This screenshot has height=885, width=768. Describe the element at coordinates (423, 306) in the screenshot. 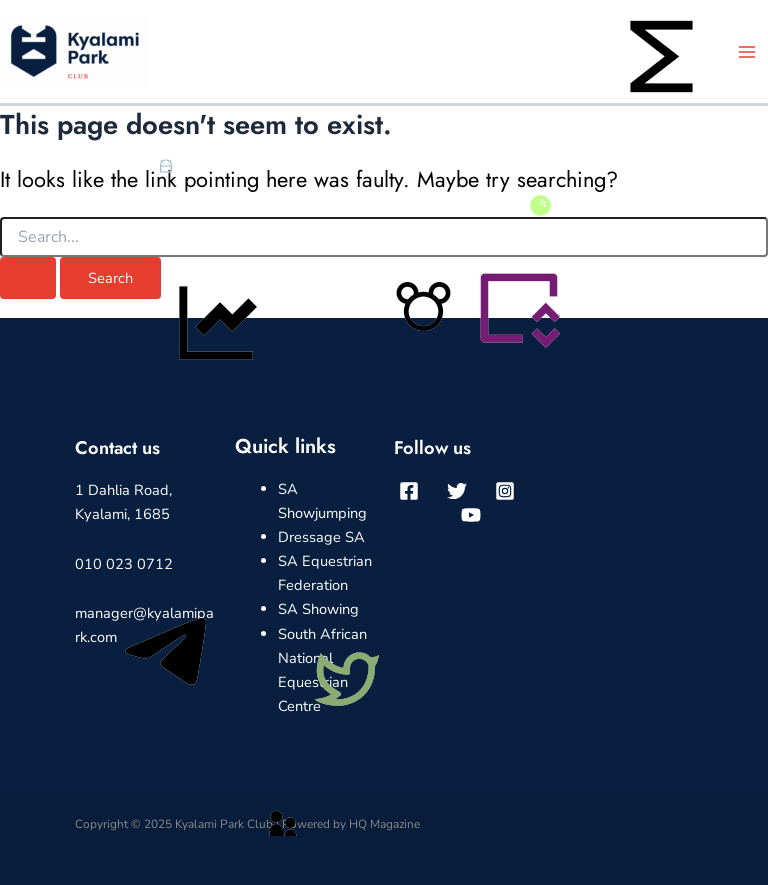

I see `access Disney account or profile` at that location.